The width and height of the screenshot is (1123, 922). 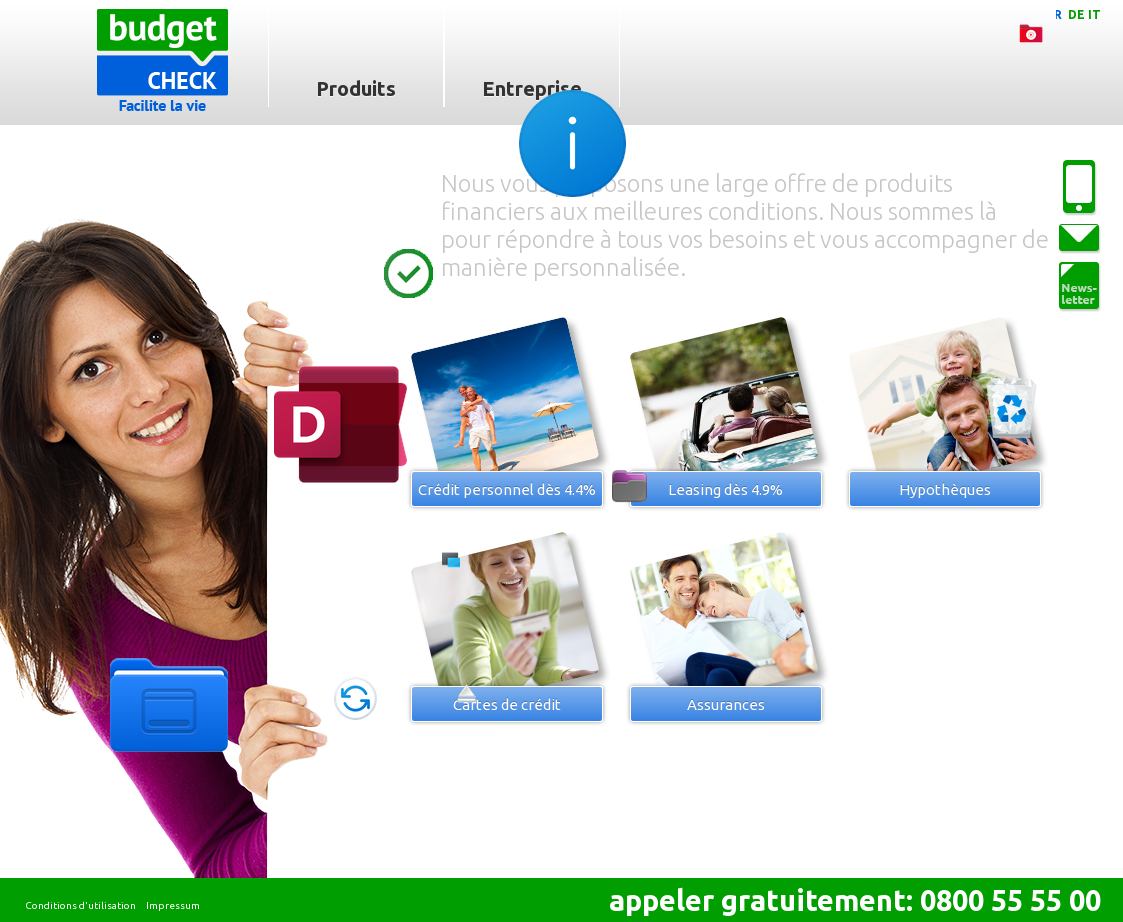 I want to click on open desktop folder, so click(x=169, y=705).